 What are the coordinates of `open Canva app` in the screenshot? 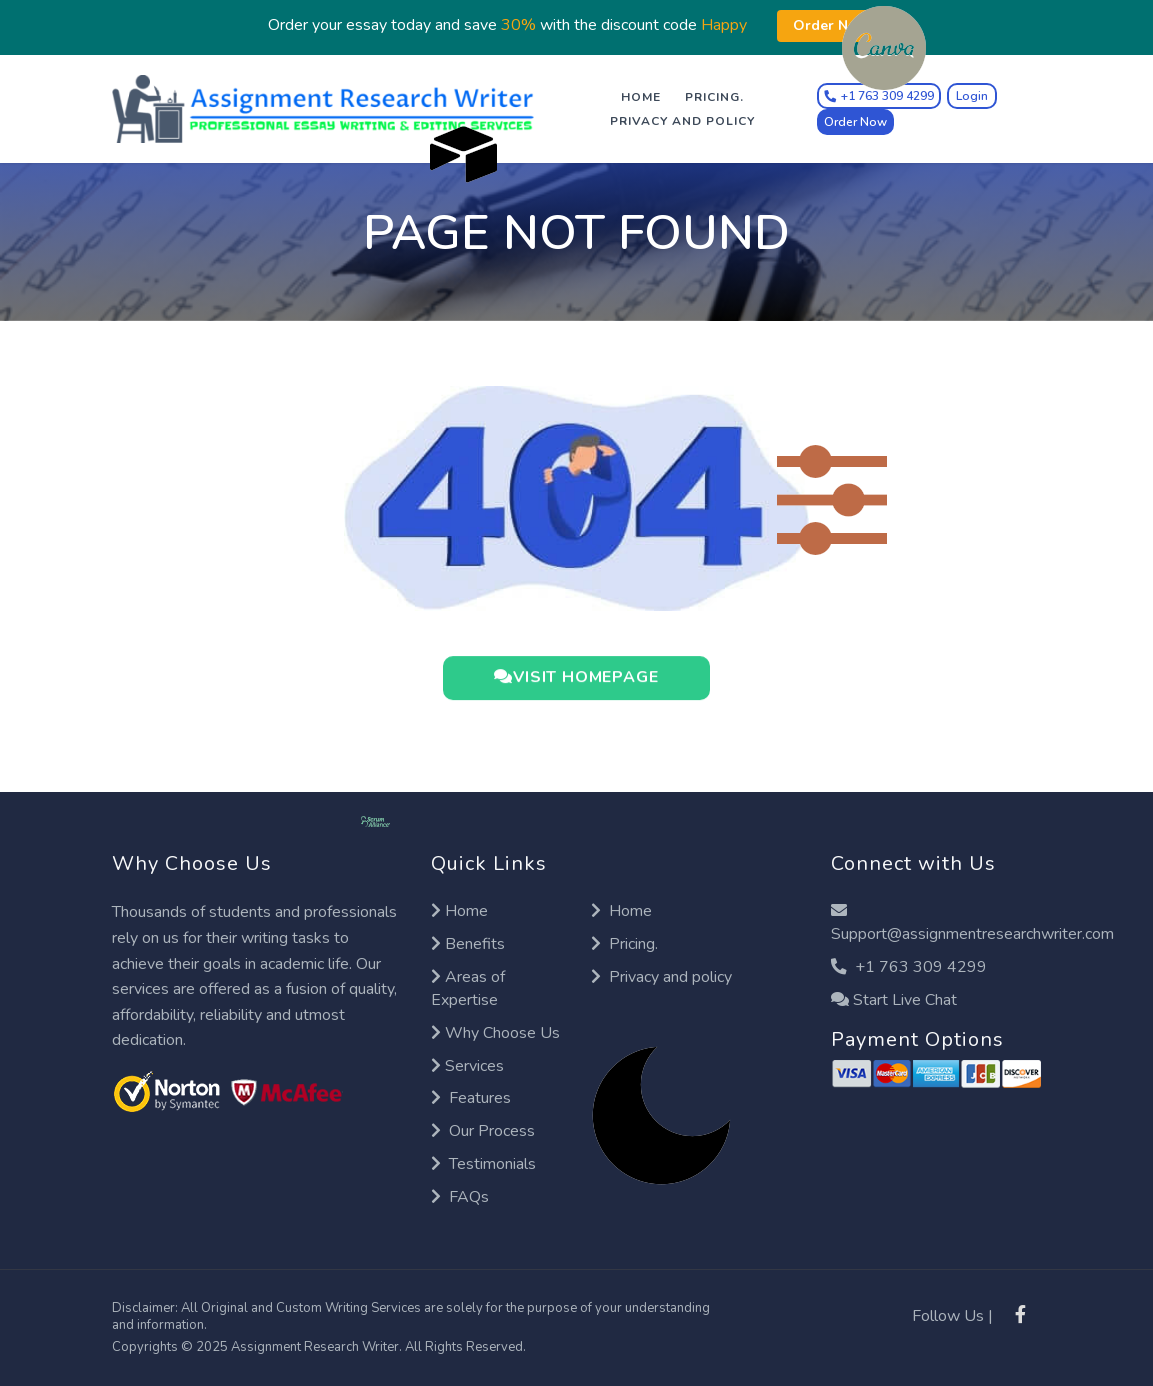 It's located at (884, 48).